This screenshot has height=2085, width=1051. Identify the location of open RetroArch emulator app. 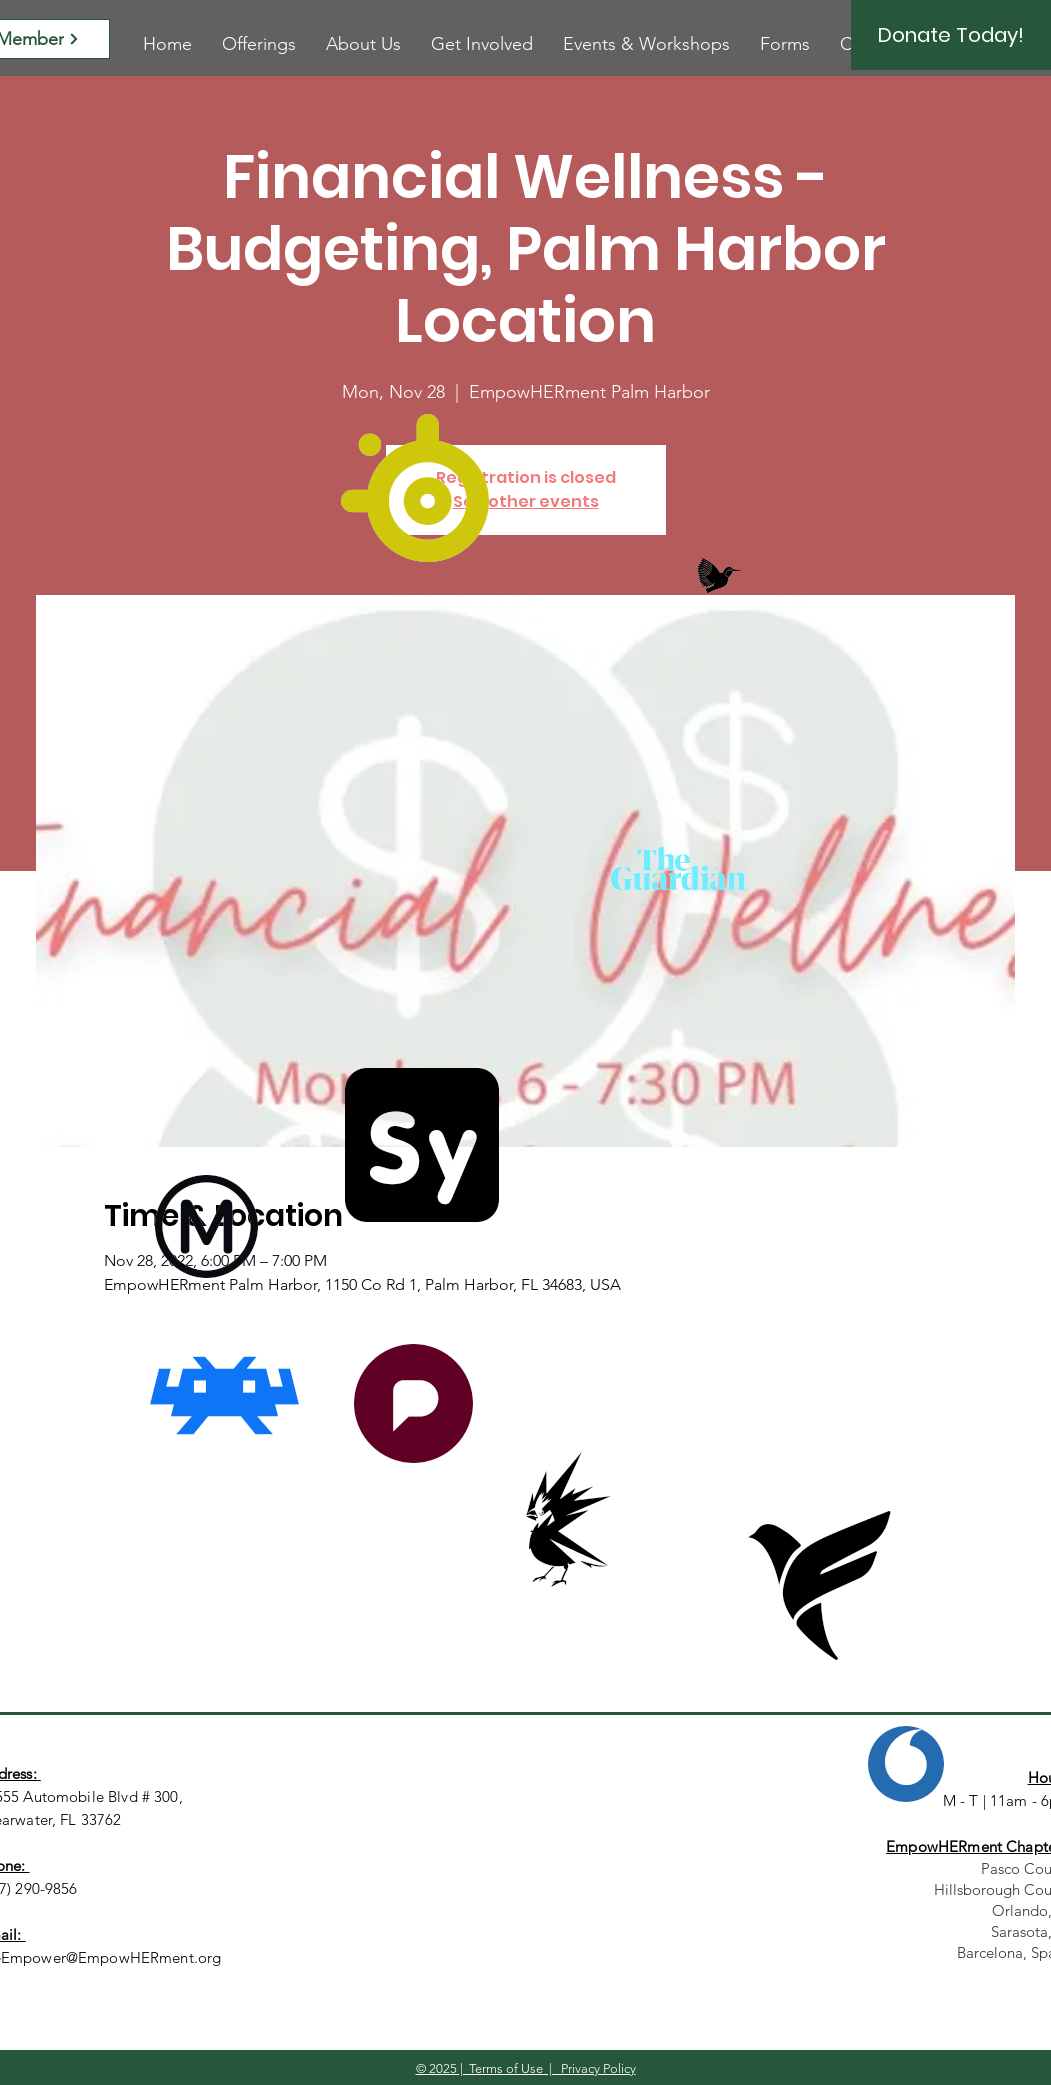
(224, 1395).